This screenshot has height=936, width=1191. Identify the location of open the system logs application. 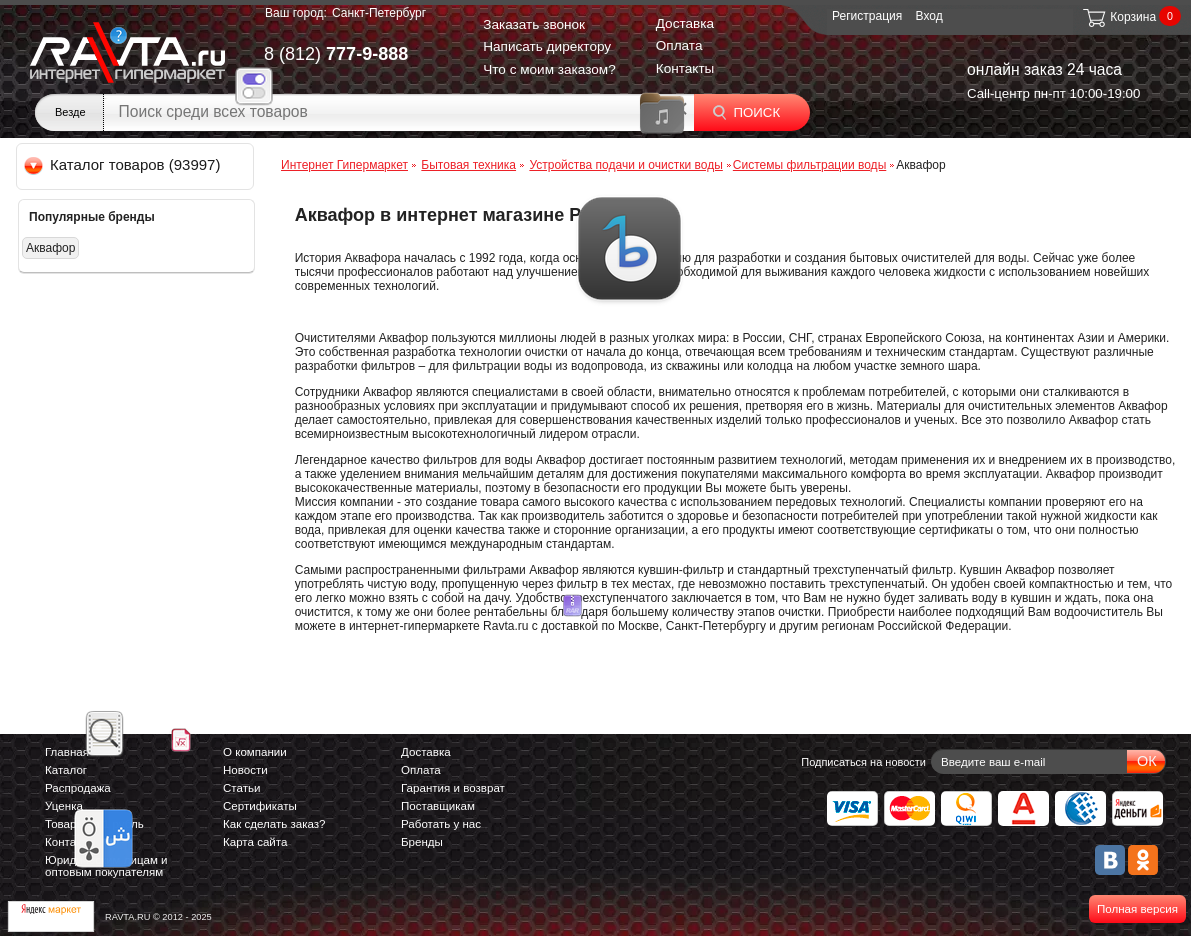
(104, 733).